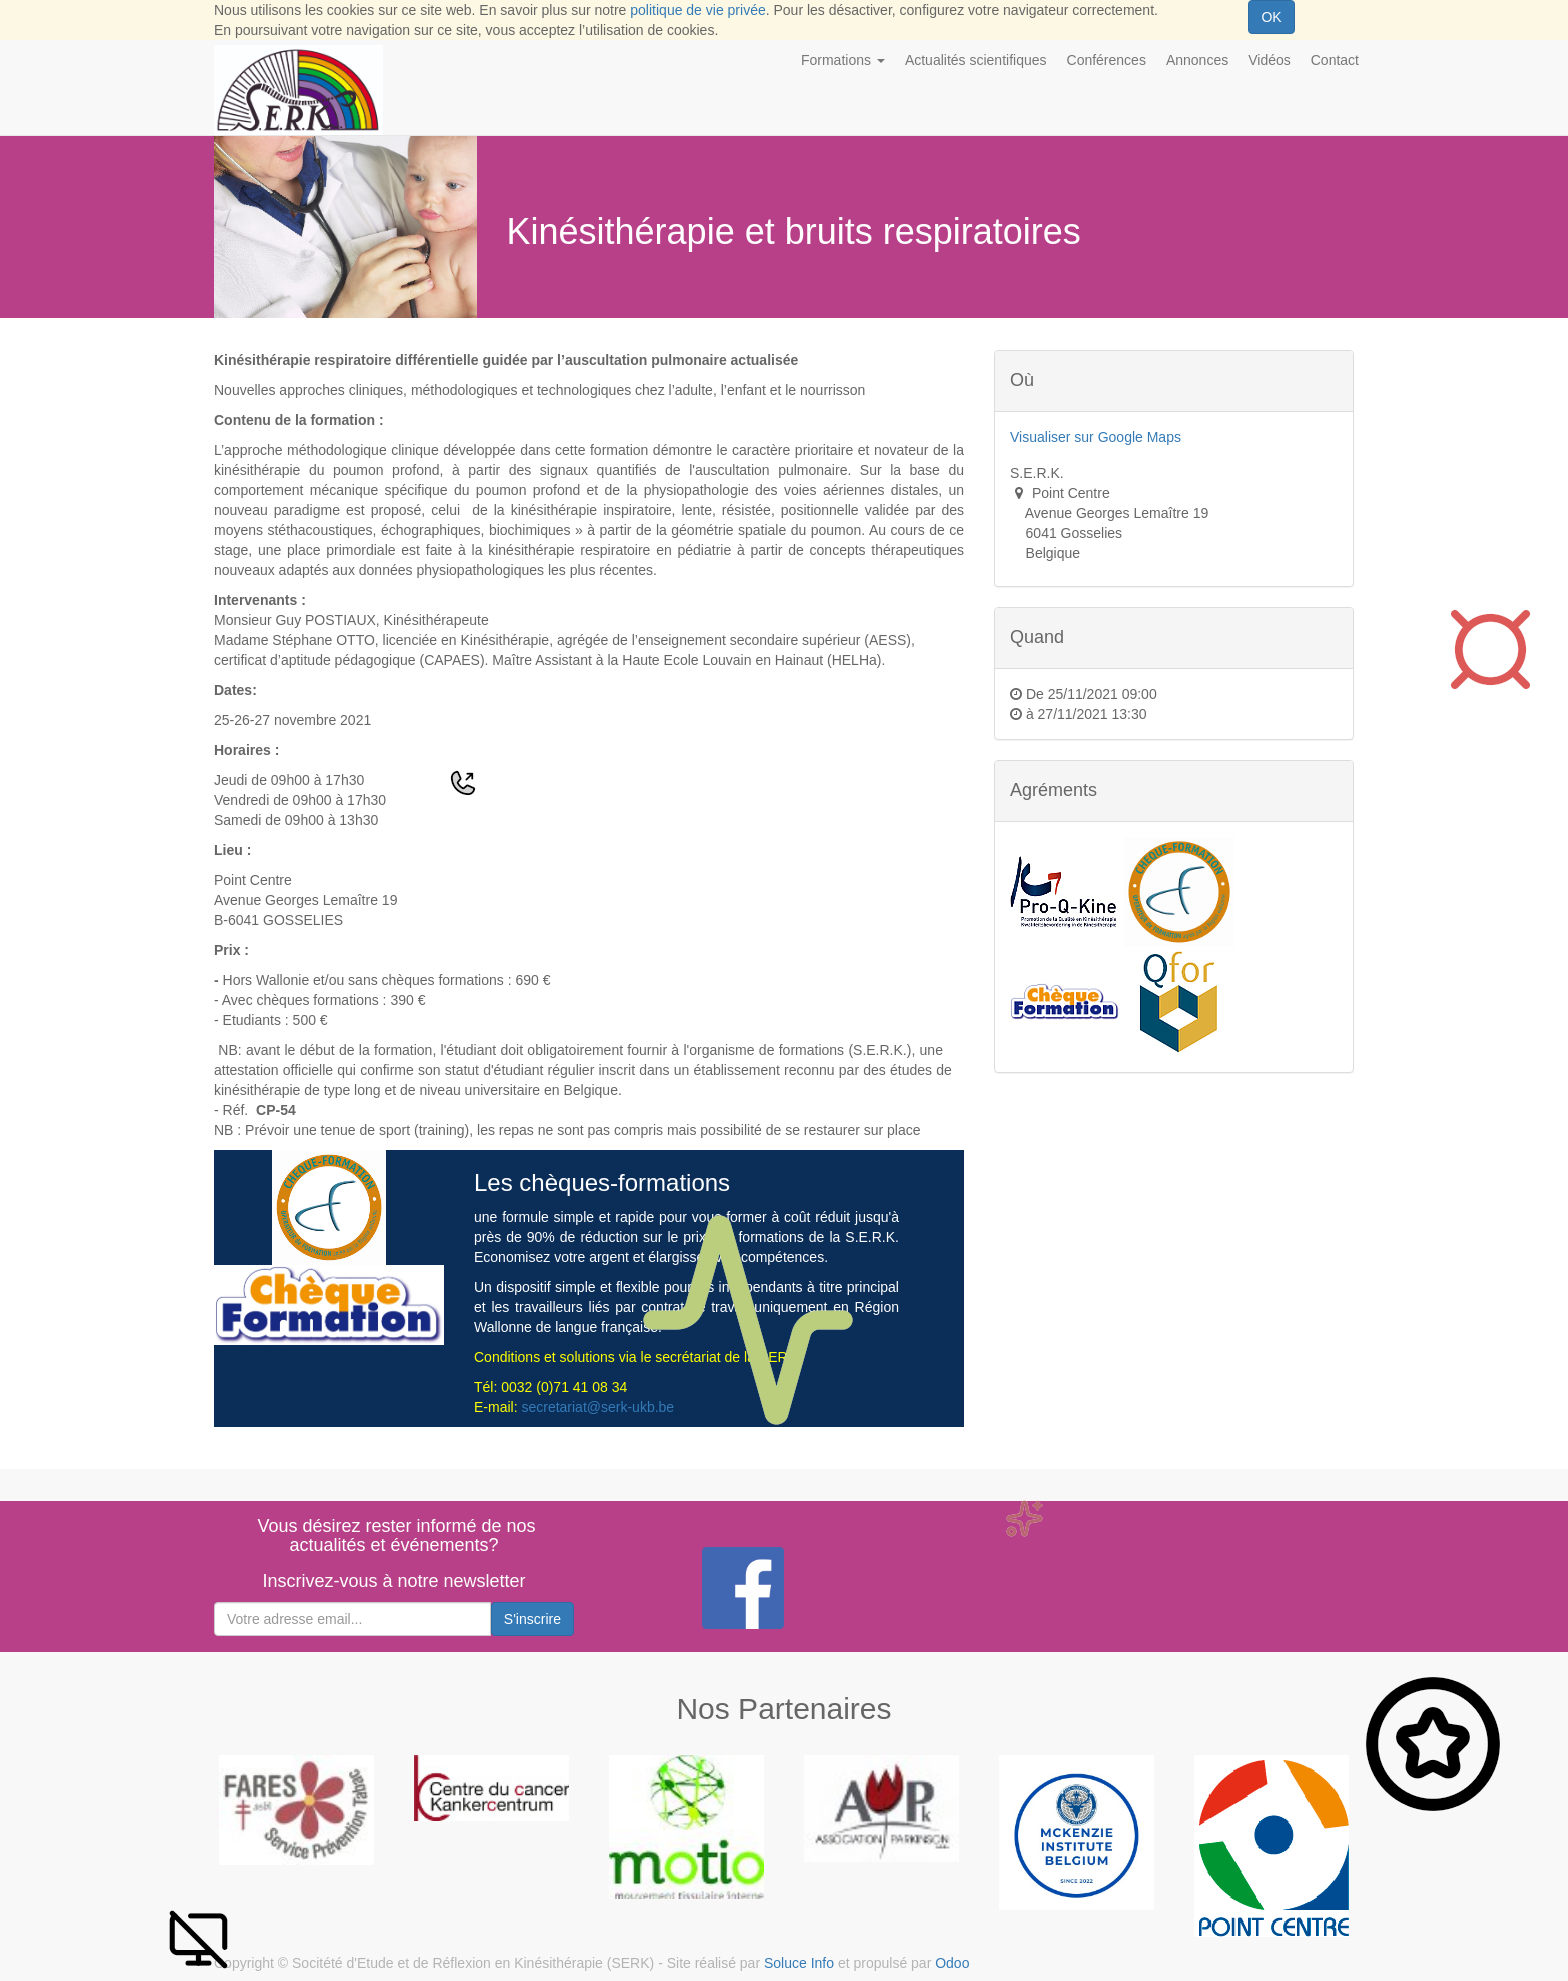 This screenshot has height=1981, width=1568. I want to click on disable display or screen sharing, so click(198, 1939).